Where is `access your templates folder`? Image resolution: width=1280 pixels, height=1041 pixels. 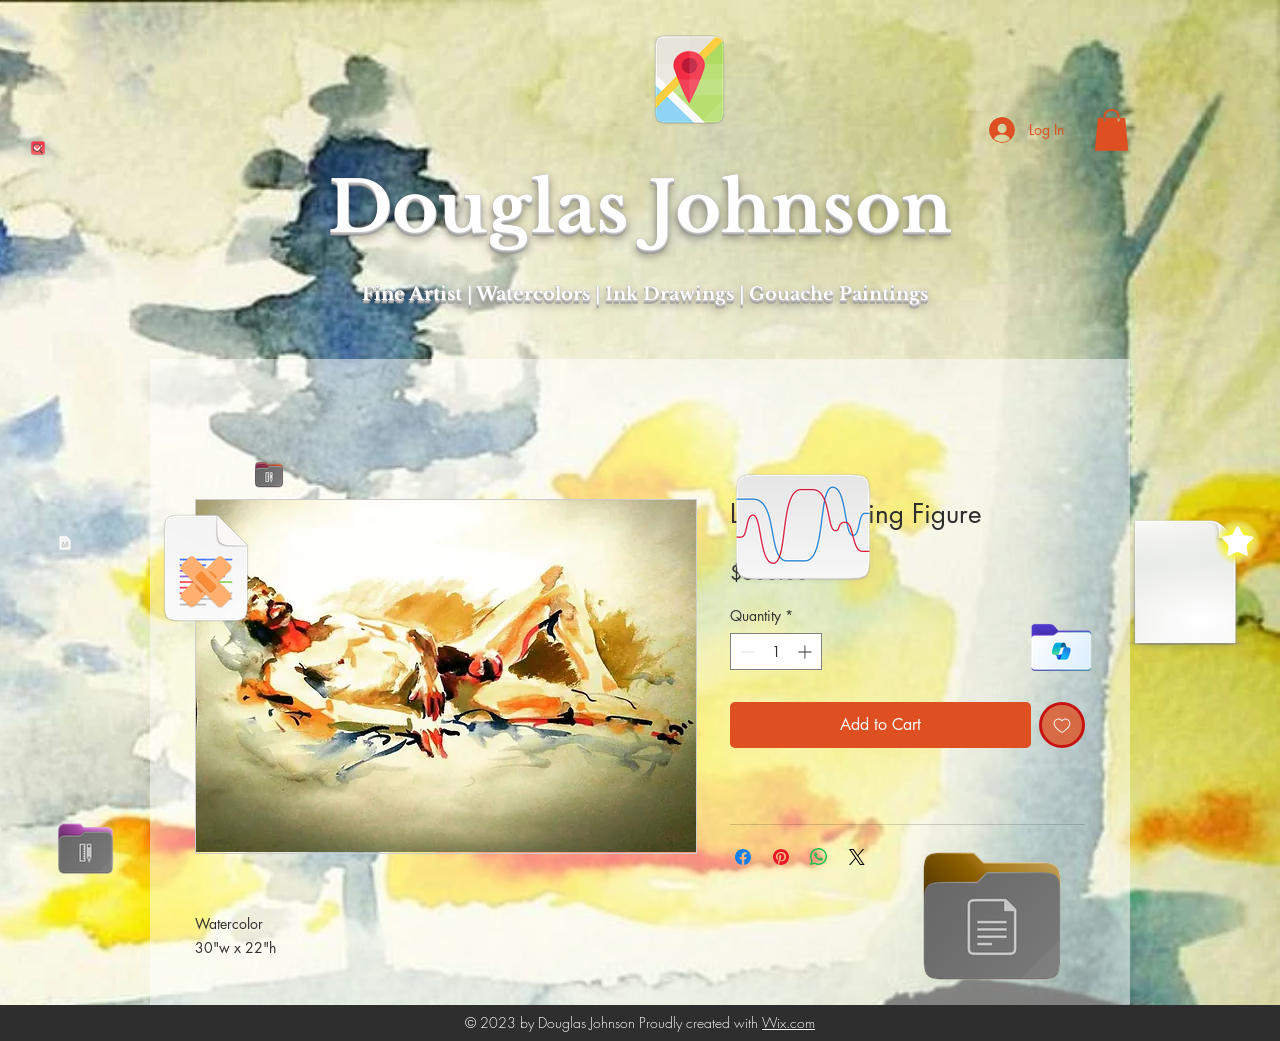
access your templates folder is located at coordinates (85, 848).